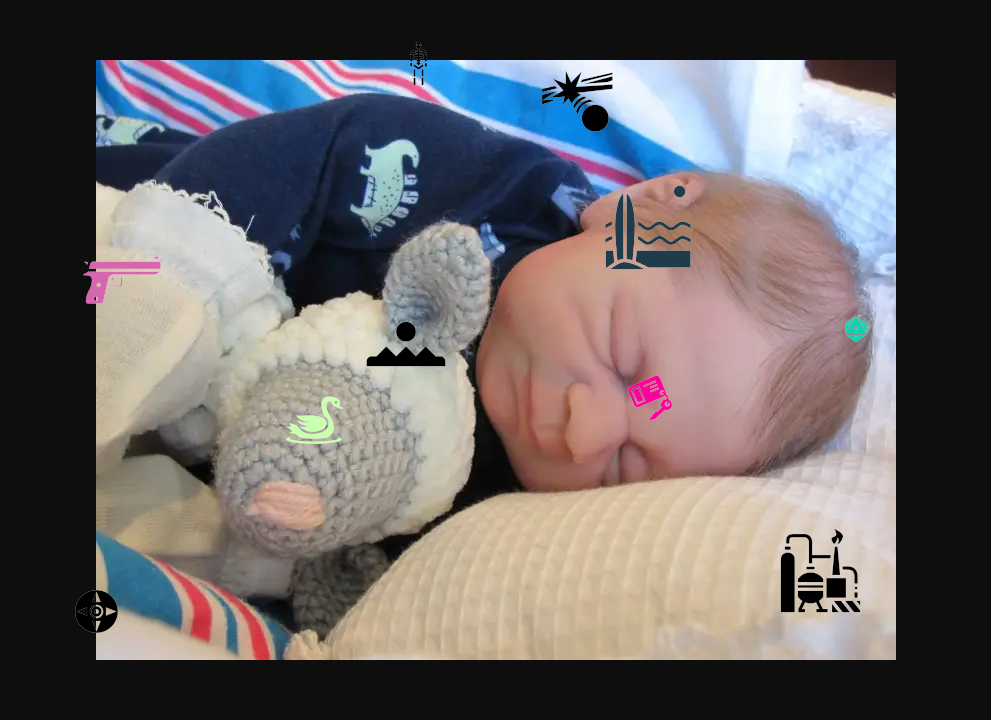 This screenshot has height=720, width=991. Describe the element at coordinates (122, 280) in the screenshot. I see `select pistol weapon in game` at that location.